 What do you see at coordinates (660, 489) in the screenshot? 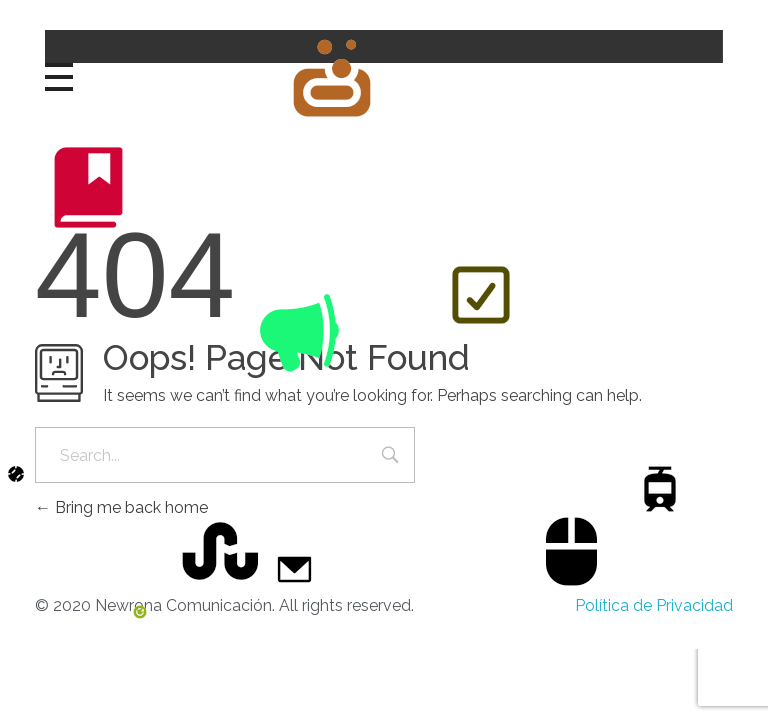
I see `view tram or light rail transit options` at bounding box center [660, 489].